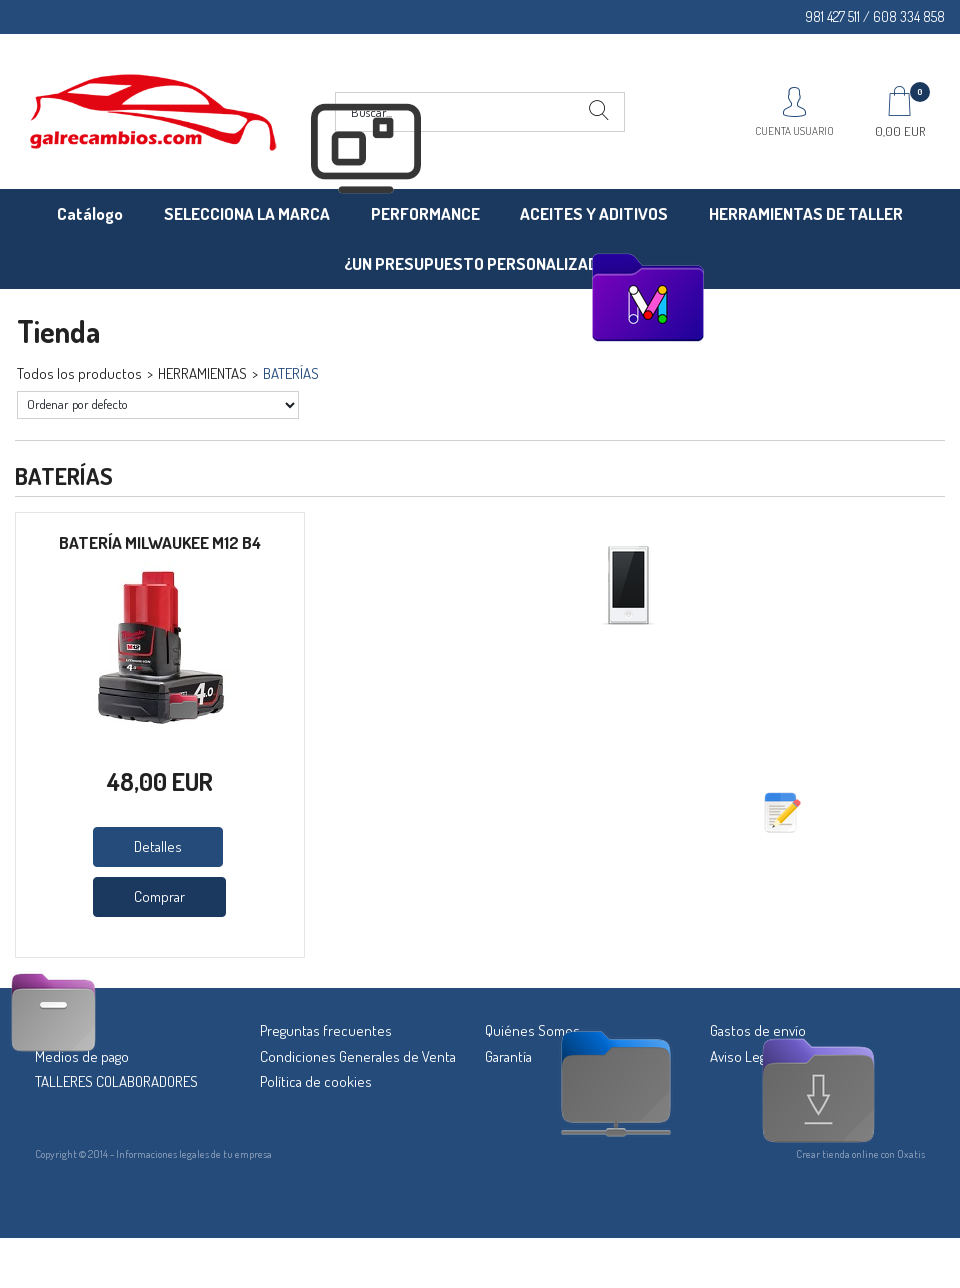  Describe the element at coordinates (818, 1090) in the screenshot. I see `open your downloads folder` at that location.